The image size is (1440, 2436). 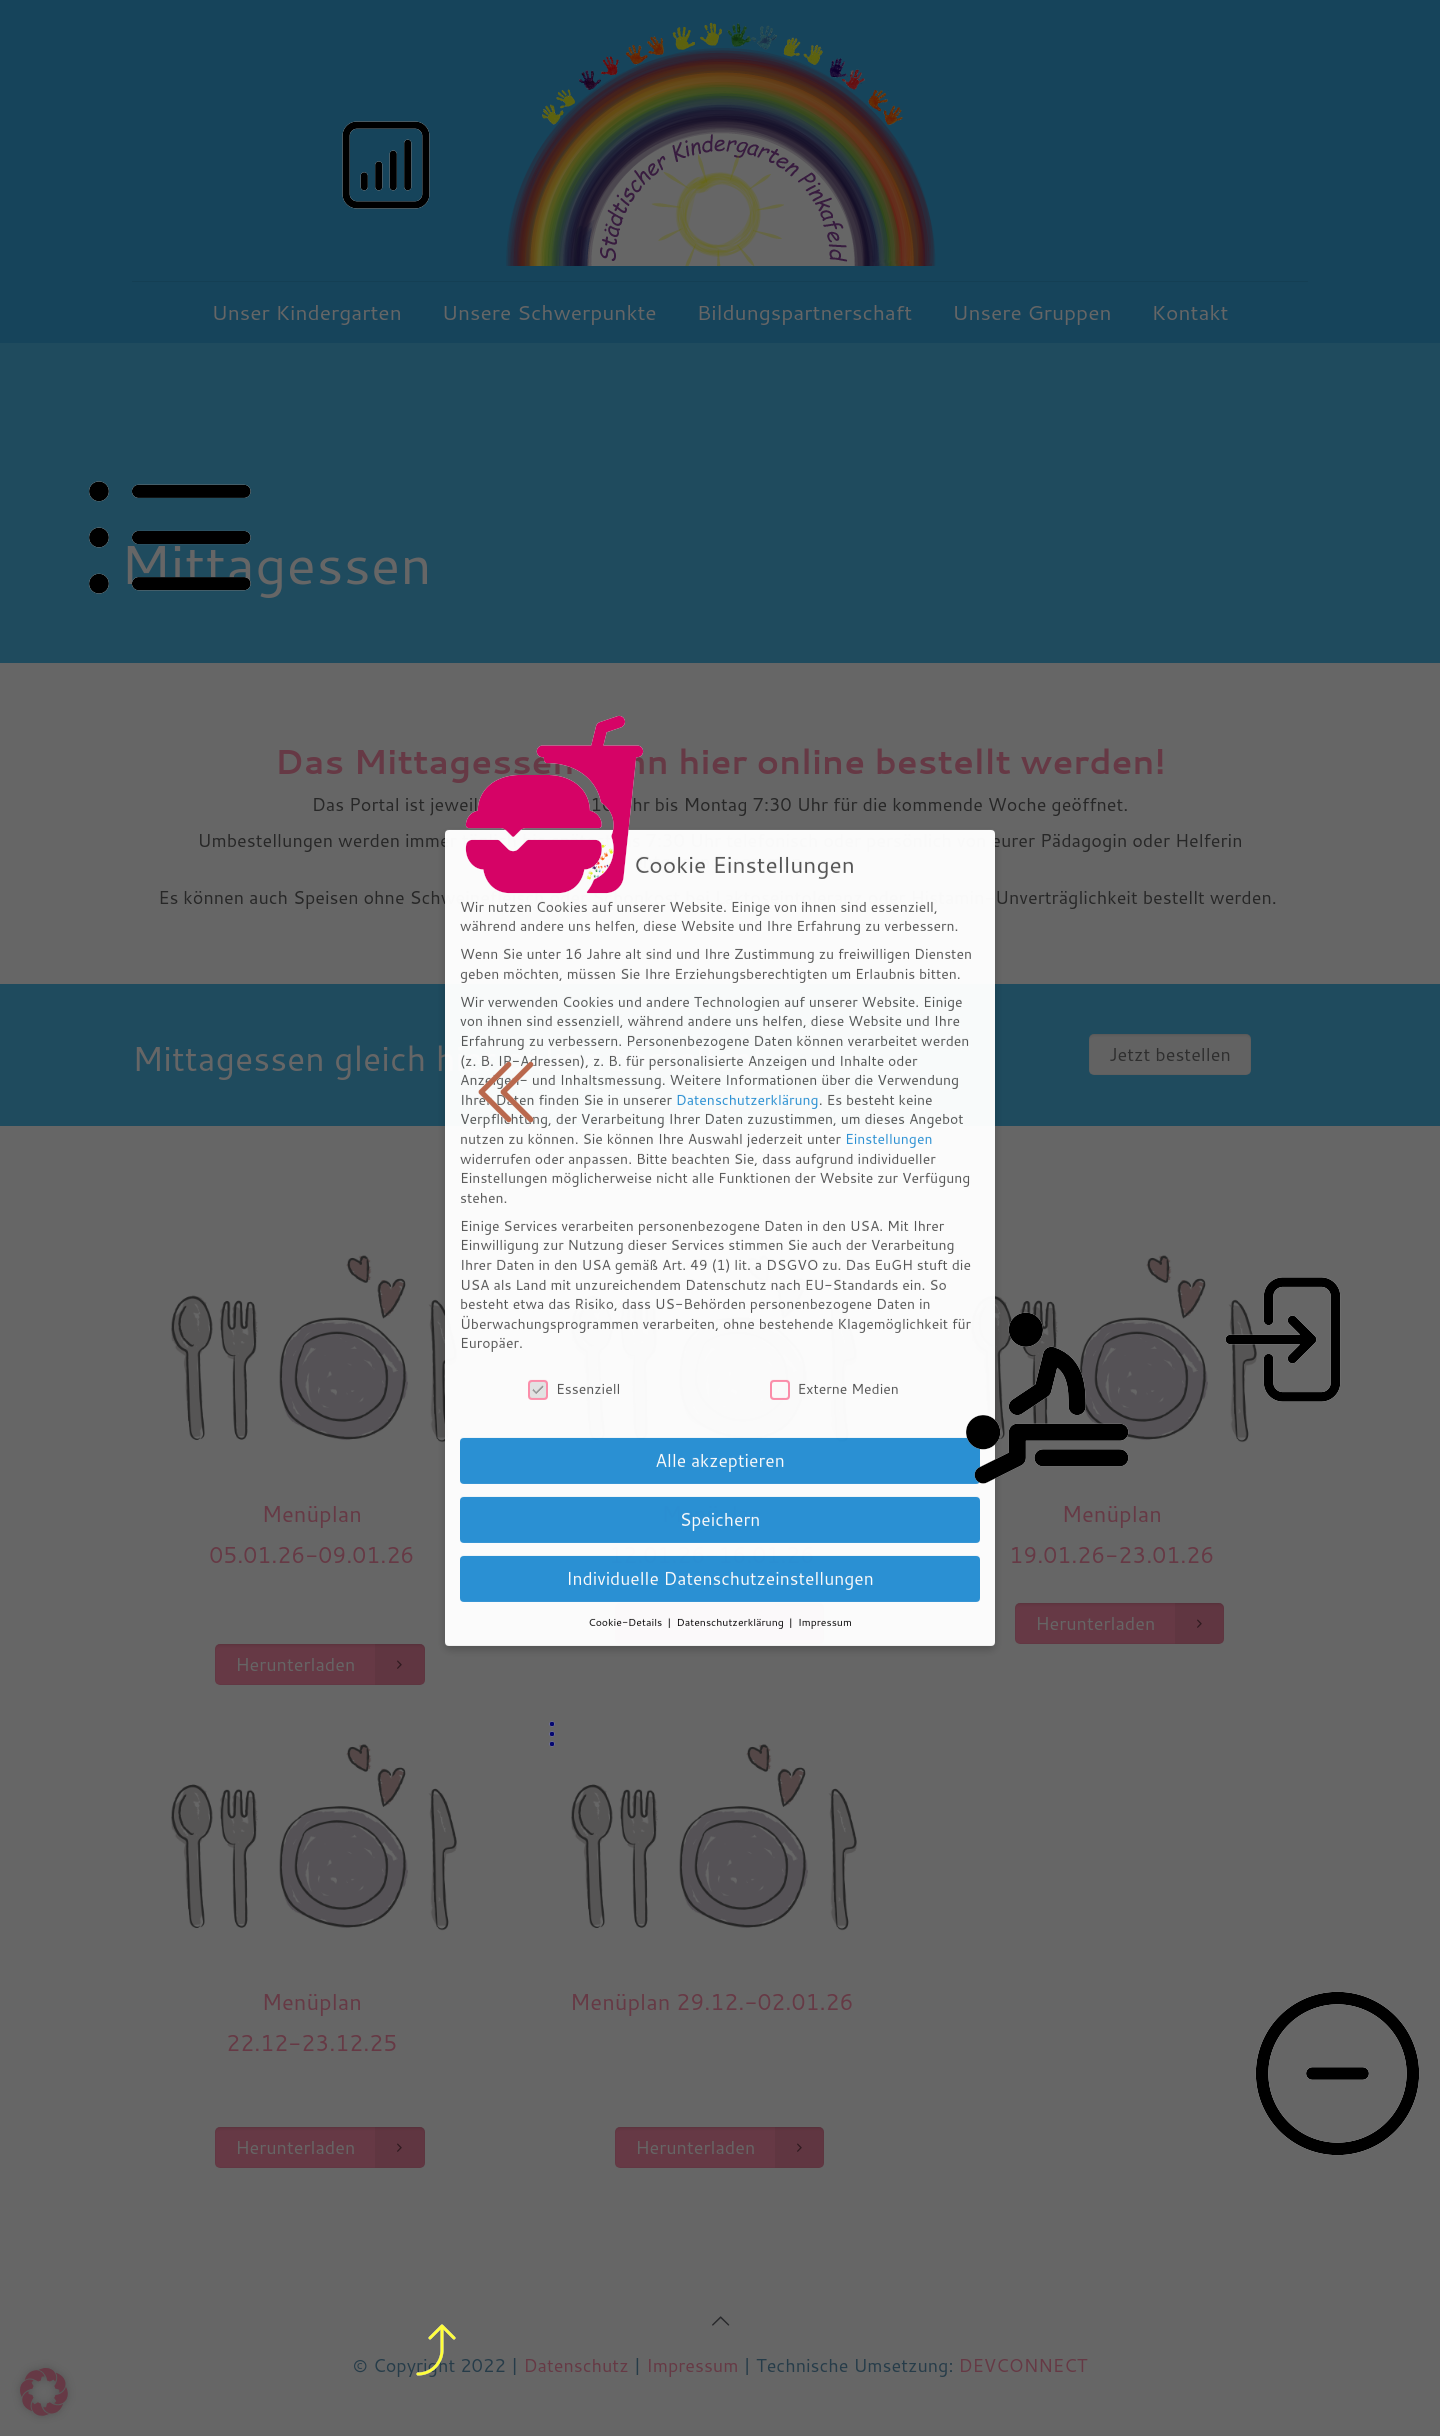 I want to click on remove an item from a list or cart, so click(x=1337, y=2073).